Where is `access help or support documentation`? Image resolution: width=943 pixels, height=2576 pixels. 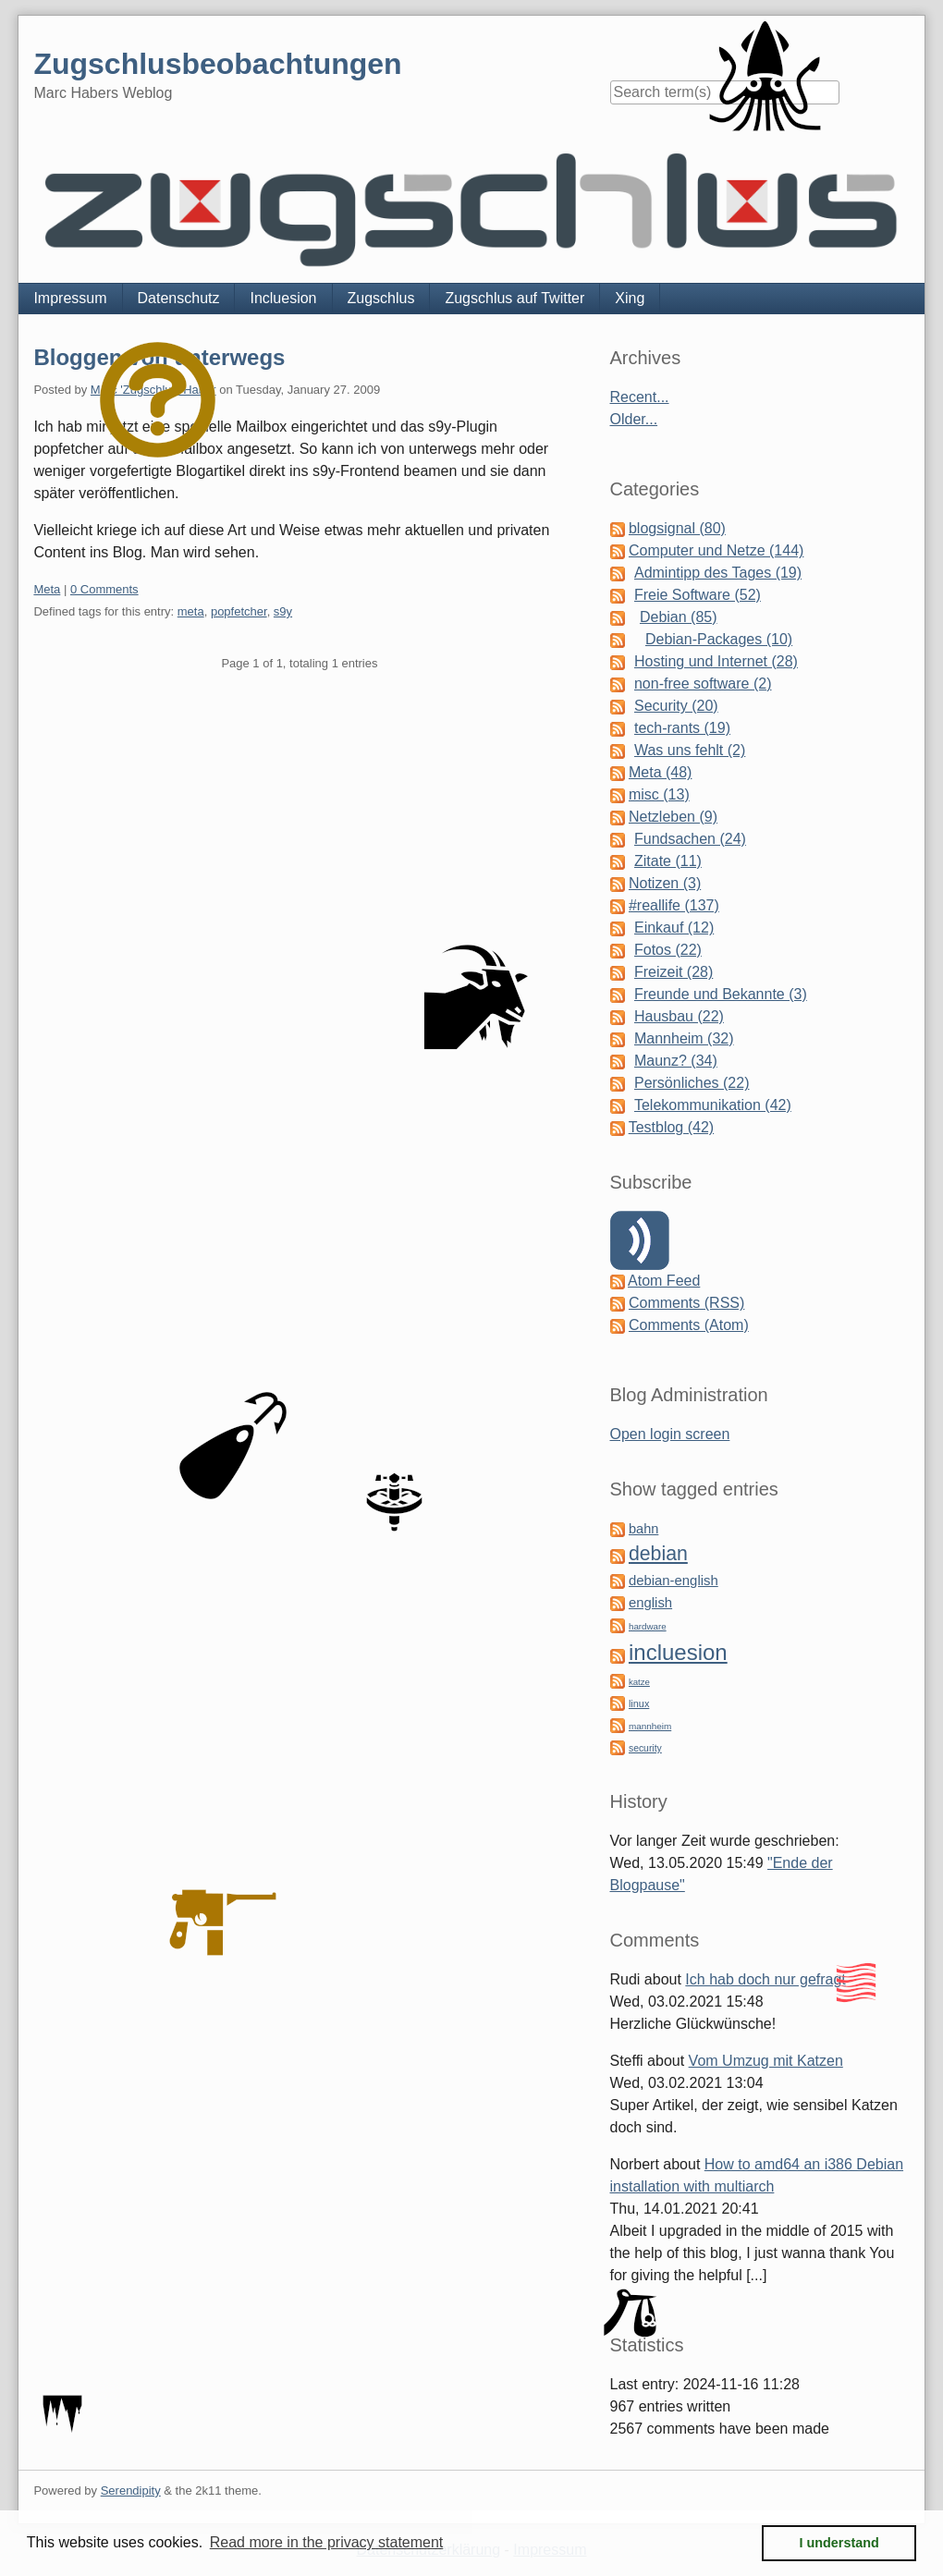 access help or support documentation is located at coordinates (157, 399).